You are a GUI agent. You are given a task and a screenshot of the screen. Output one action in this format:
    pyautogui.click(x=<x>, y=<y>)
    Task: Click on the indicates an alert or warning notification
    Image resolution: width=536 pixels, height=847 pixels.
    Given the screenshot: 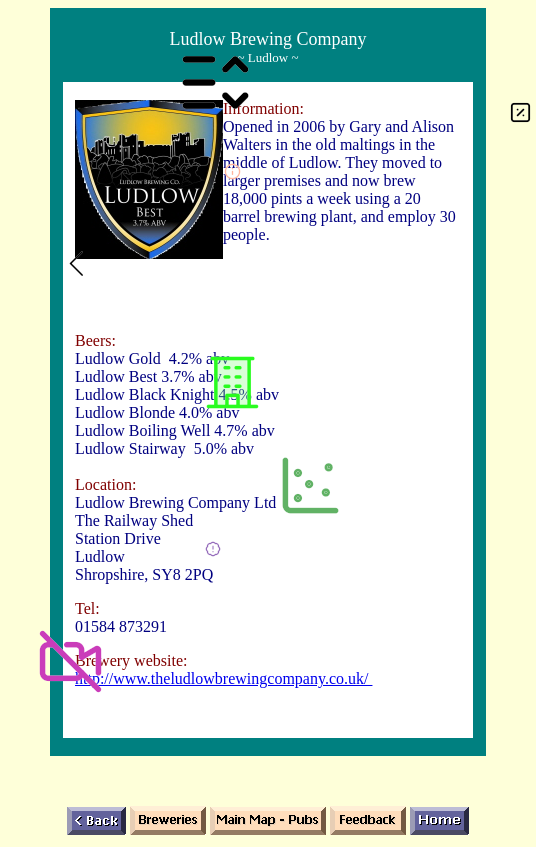 What is the action you would take?
    pyautogui.click(x=213, y=549)
    